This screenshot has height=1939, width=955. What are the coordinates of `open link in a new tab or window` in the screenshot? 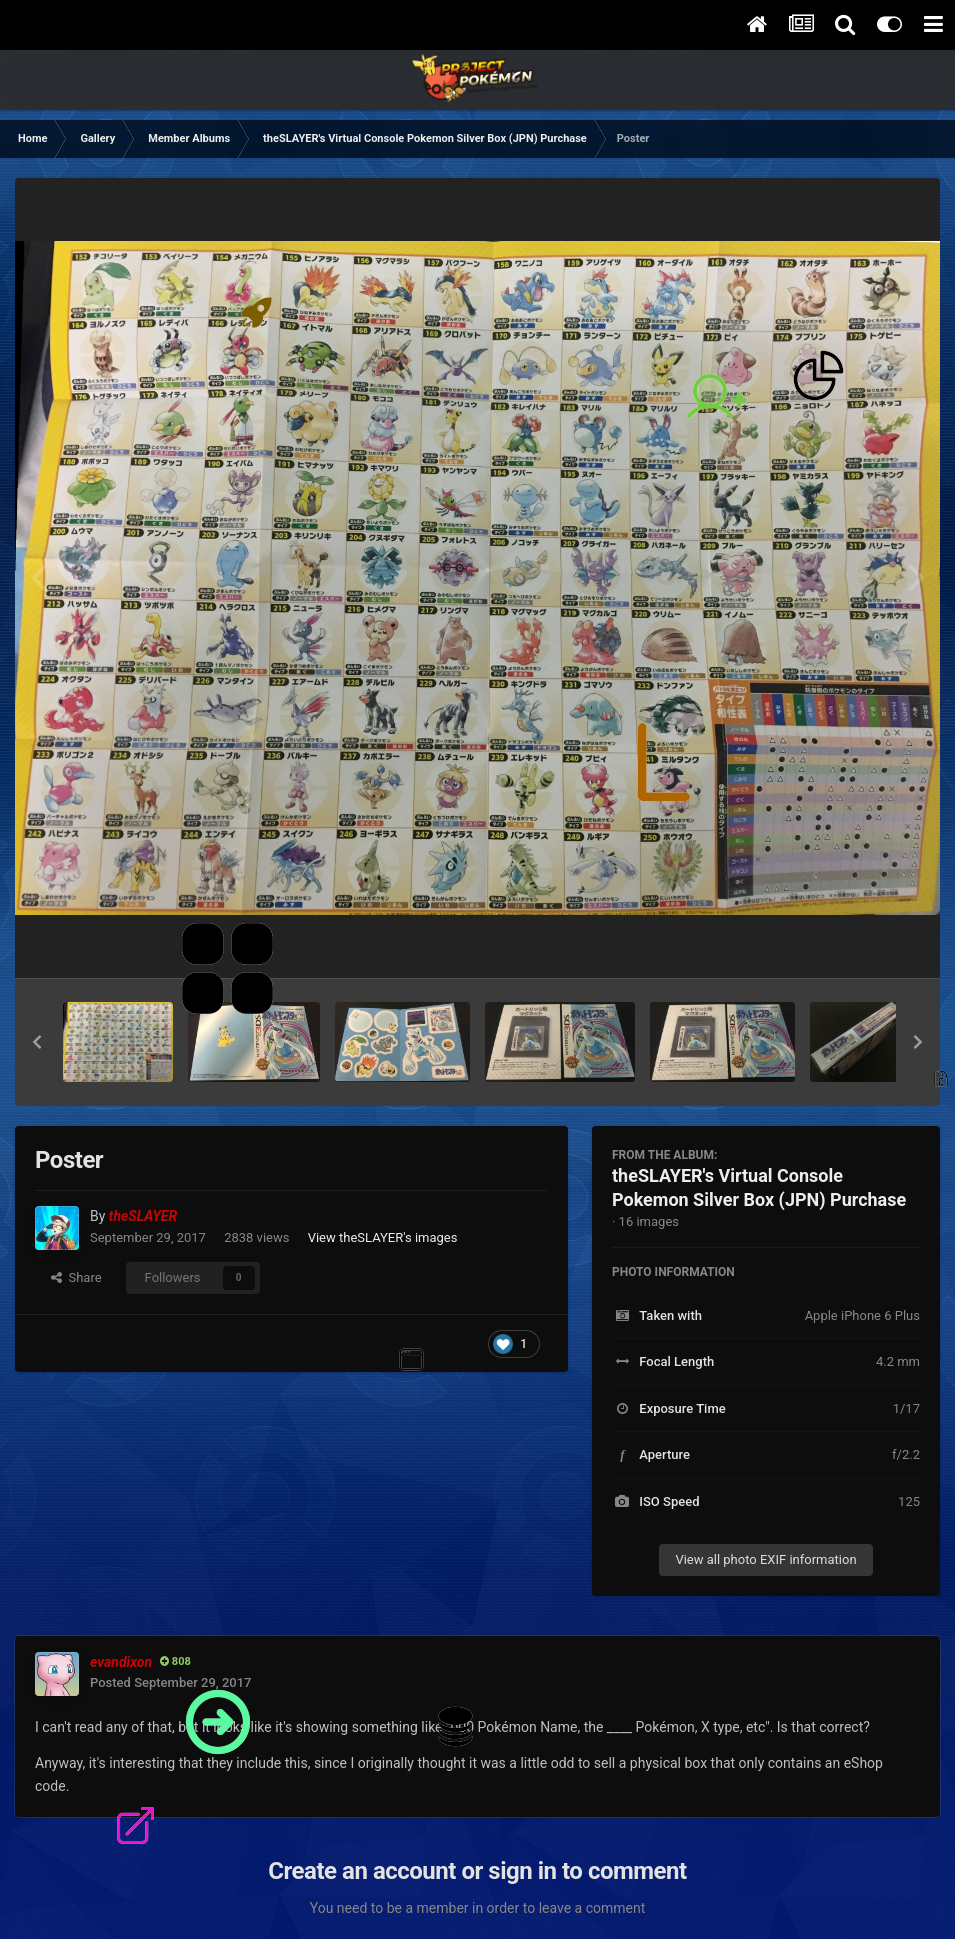 It's located at (135, 1825).